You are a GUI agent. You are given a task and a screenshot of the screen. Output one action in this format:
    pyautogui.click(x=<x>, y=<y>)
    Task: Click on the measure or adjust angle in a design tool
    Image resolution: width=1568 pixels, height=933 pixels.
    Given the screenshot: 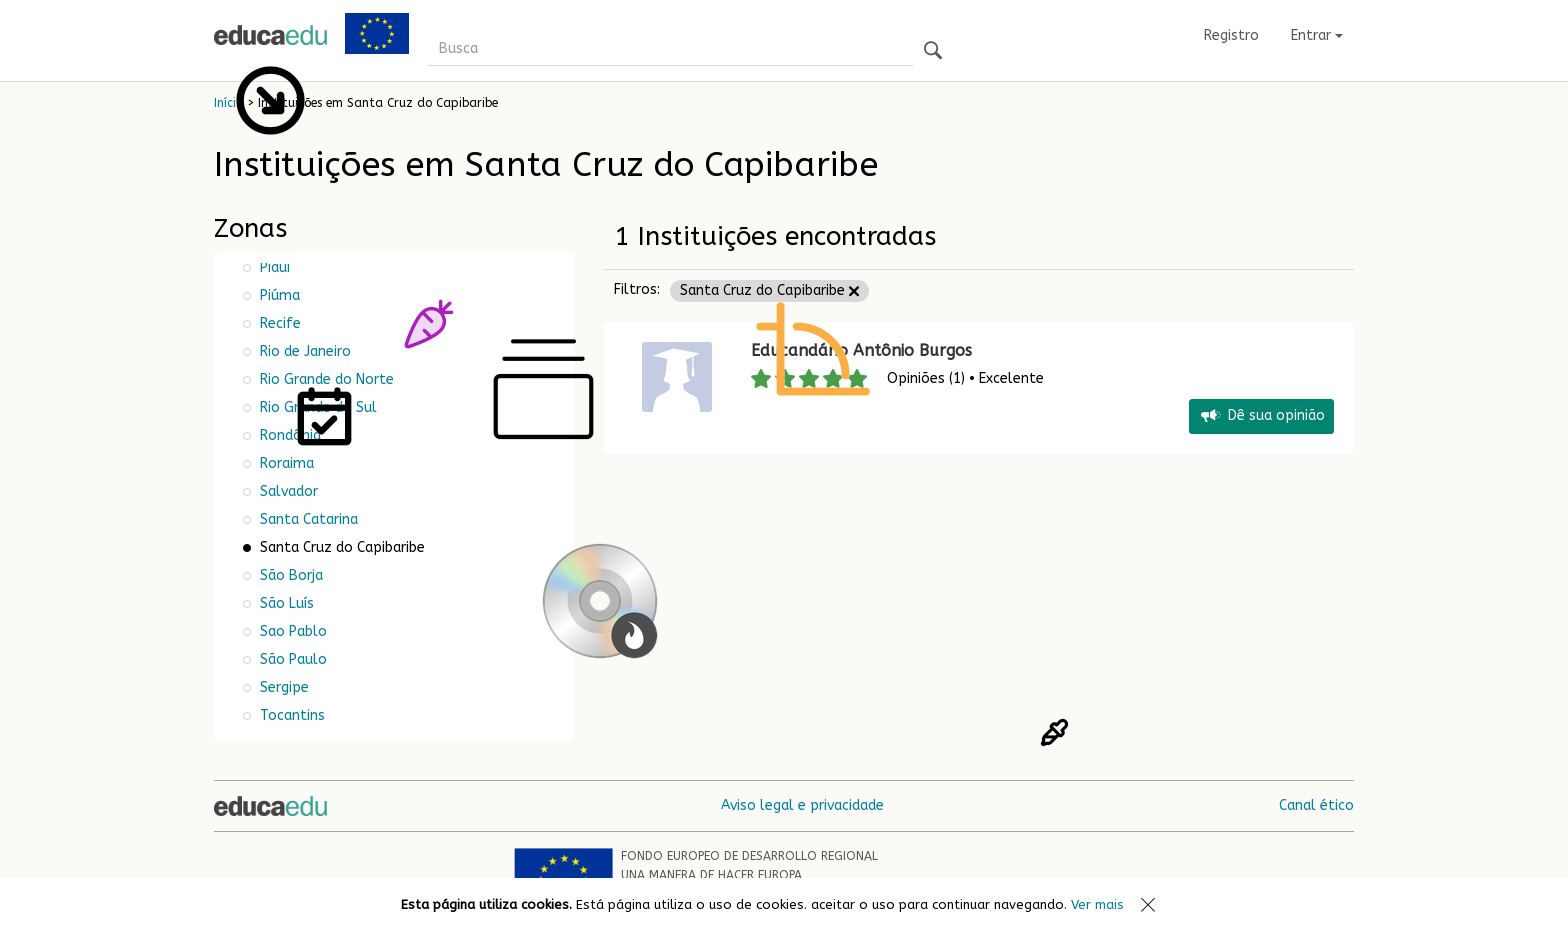 What is the action you would take?
    pyautogui.click(x=809, y=355)
    